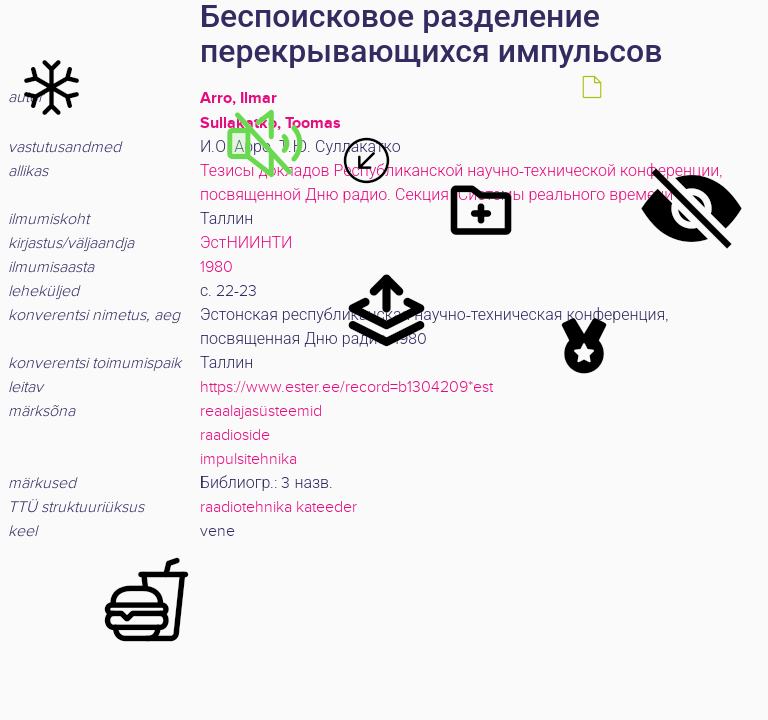 Image resolution: width=768 pixels, height=720 pixels. What do you see at coordinates (146, 599) in the screenshot?
I see `browse nearby fast food restaurants` at bounding box center [146, 599].